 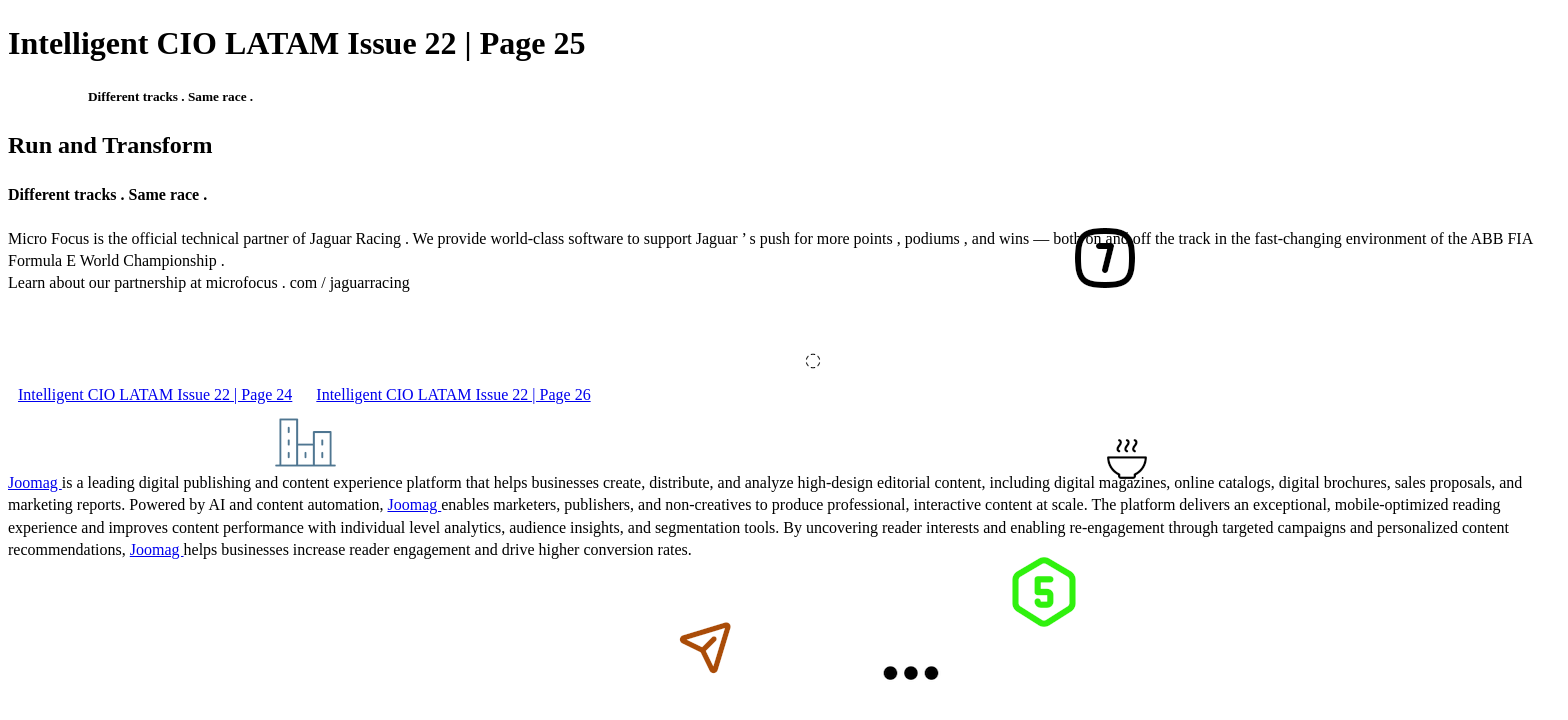 I want to click on indicates loading or processing in progress, so click(x=813, y=361).